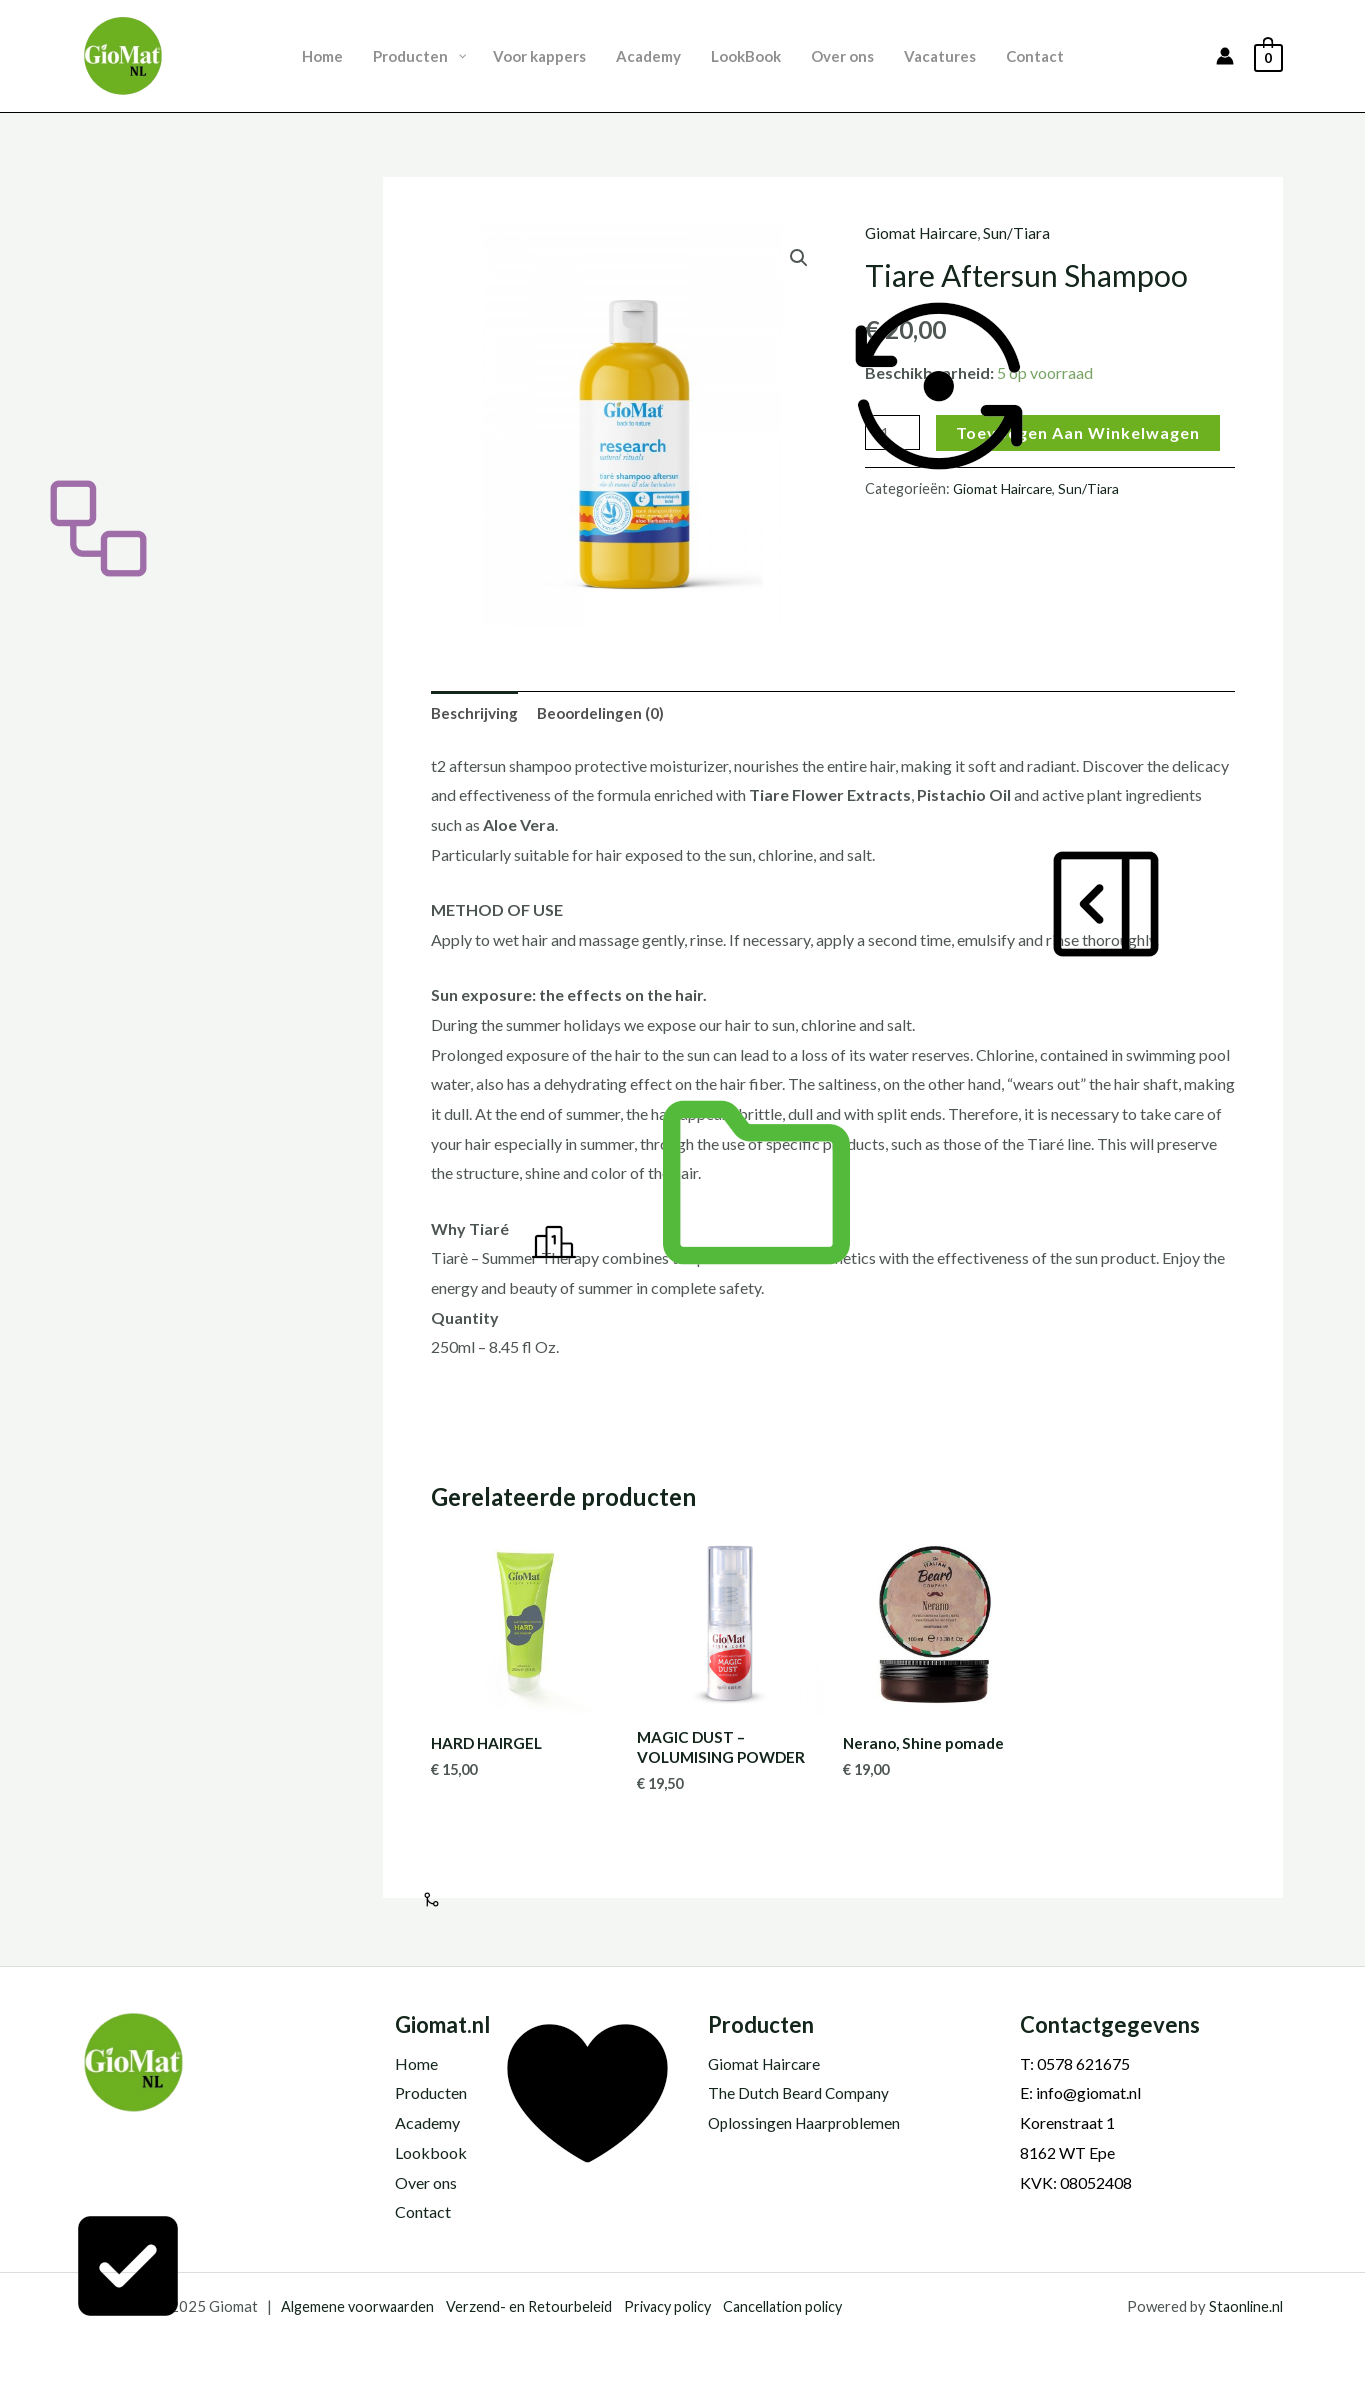 The image size is (1365, 2393). I want to click on a selected or checked item, so click(128, 2266).